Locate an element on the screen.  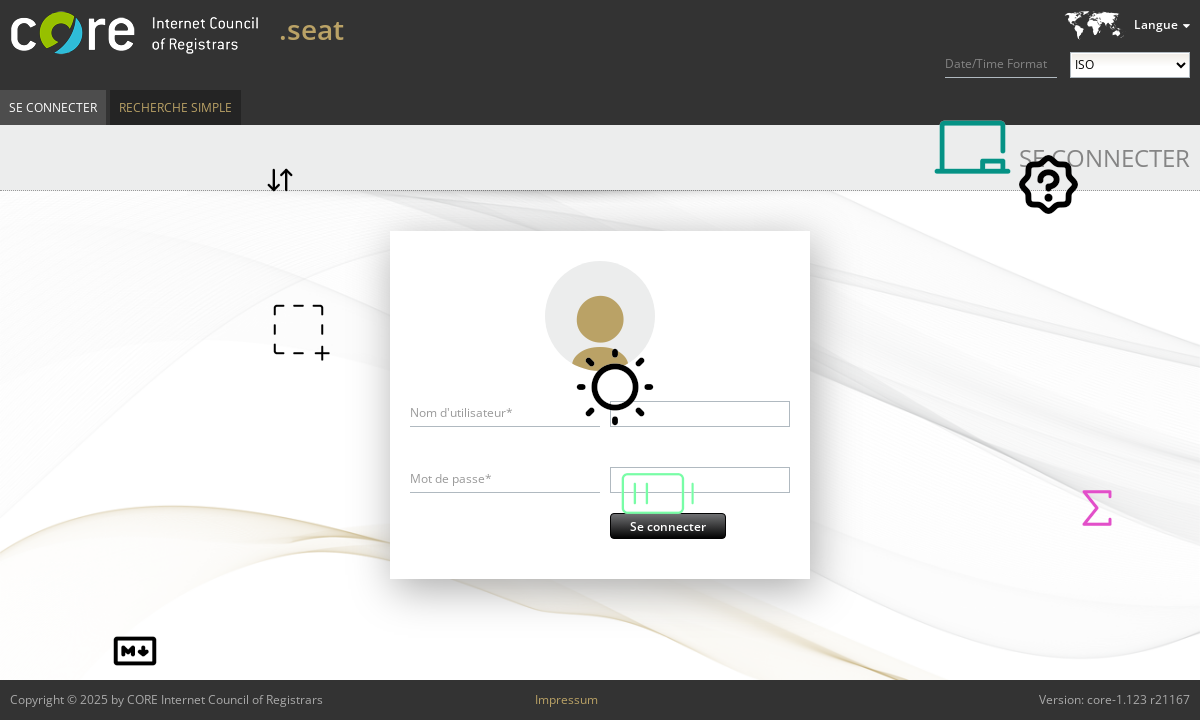
reduce screen brightness is located at coordinates (615, 387).